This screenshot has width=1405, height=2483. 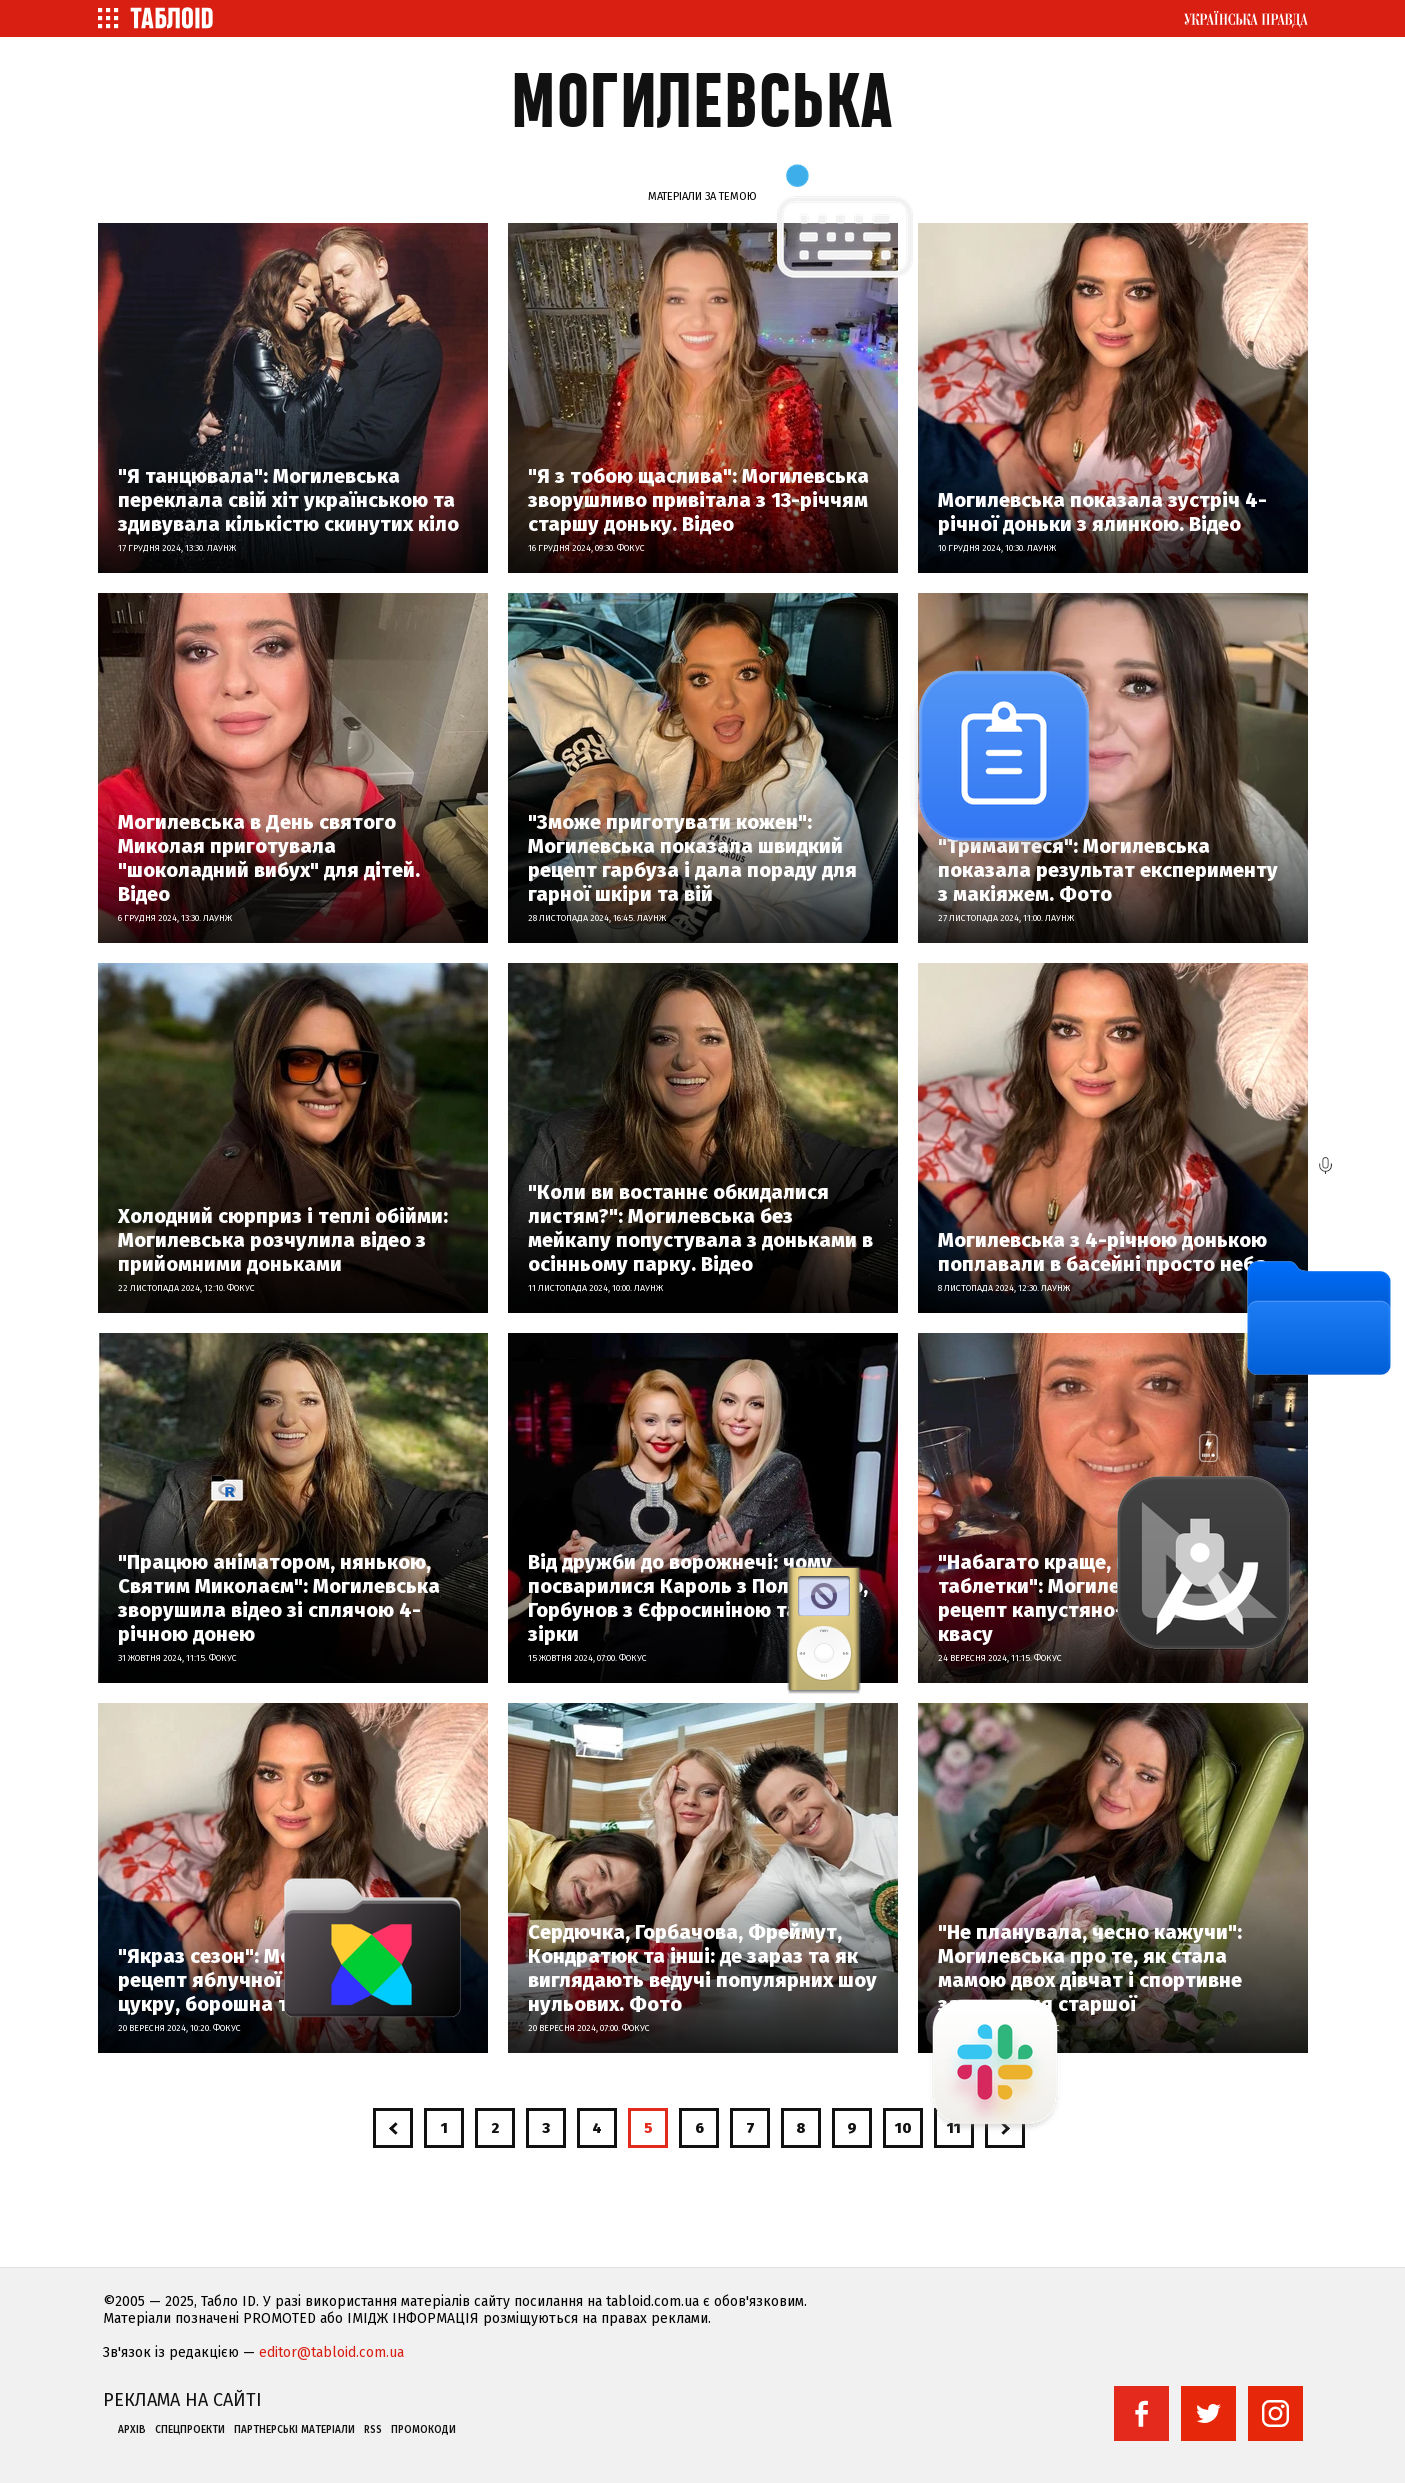 I want to click on open folder containing R project files, so click(x=227, y=1489).